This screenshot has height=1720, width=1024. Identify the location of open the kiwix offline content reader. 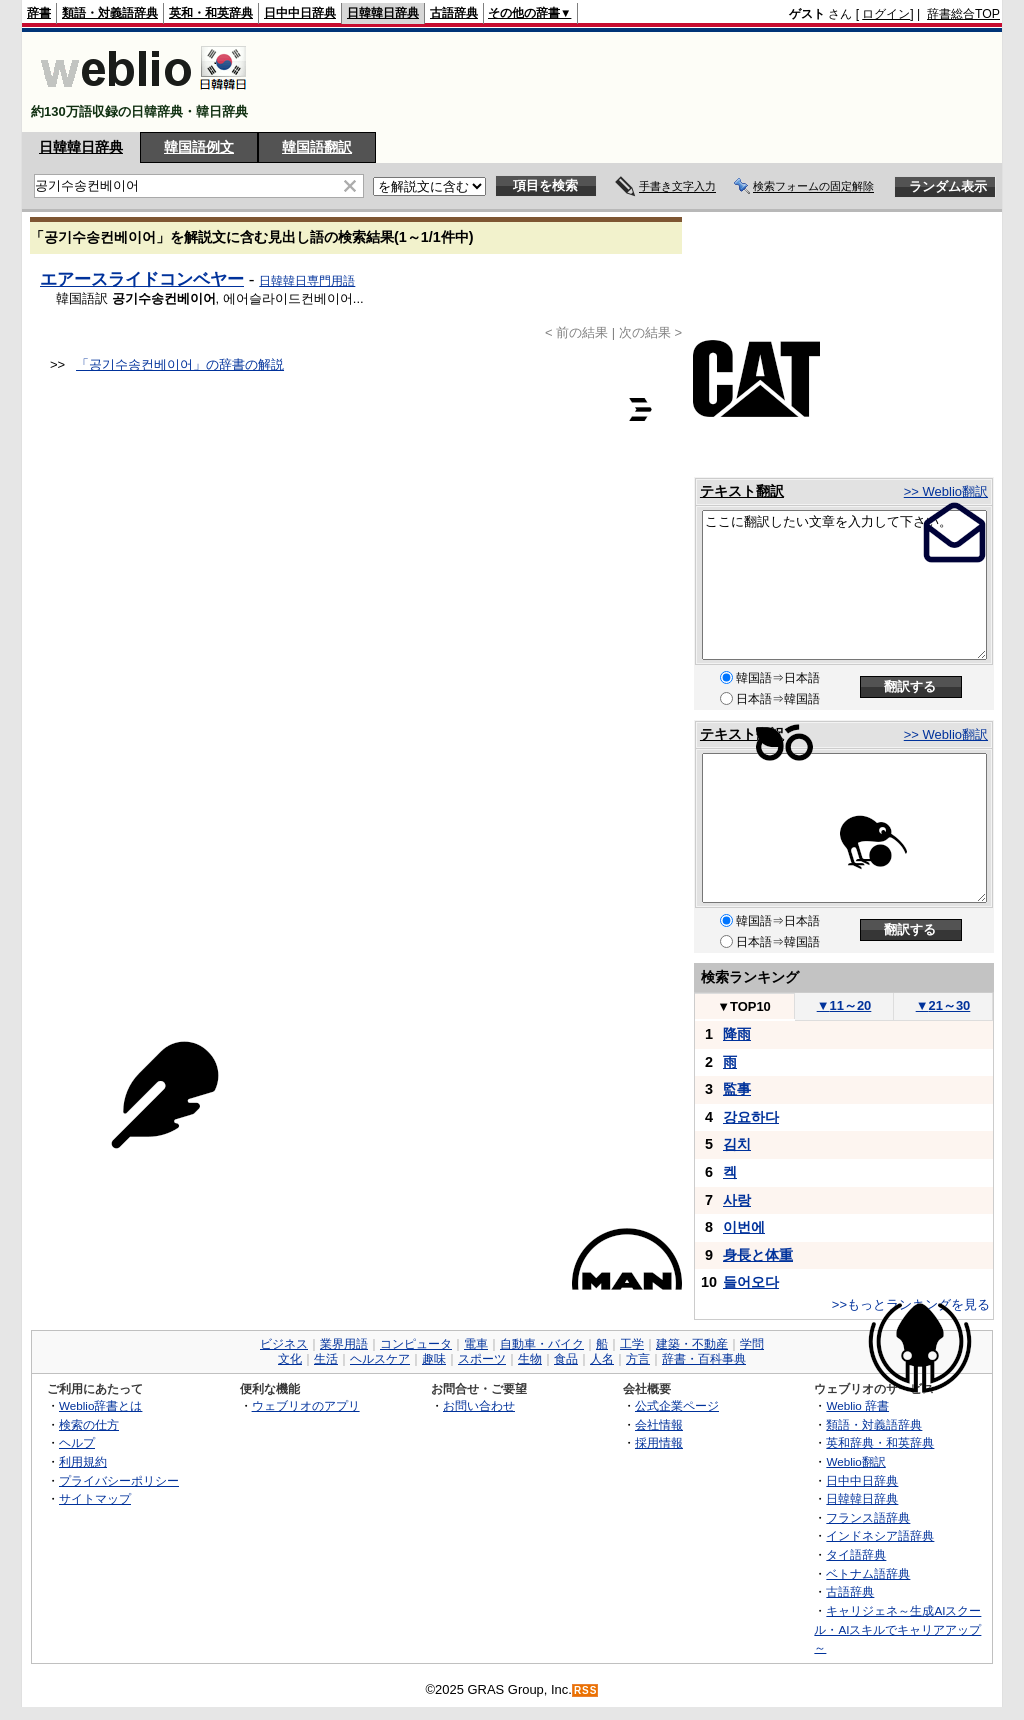
(873, 842).